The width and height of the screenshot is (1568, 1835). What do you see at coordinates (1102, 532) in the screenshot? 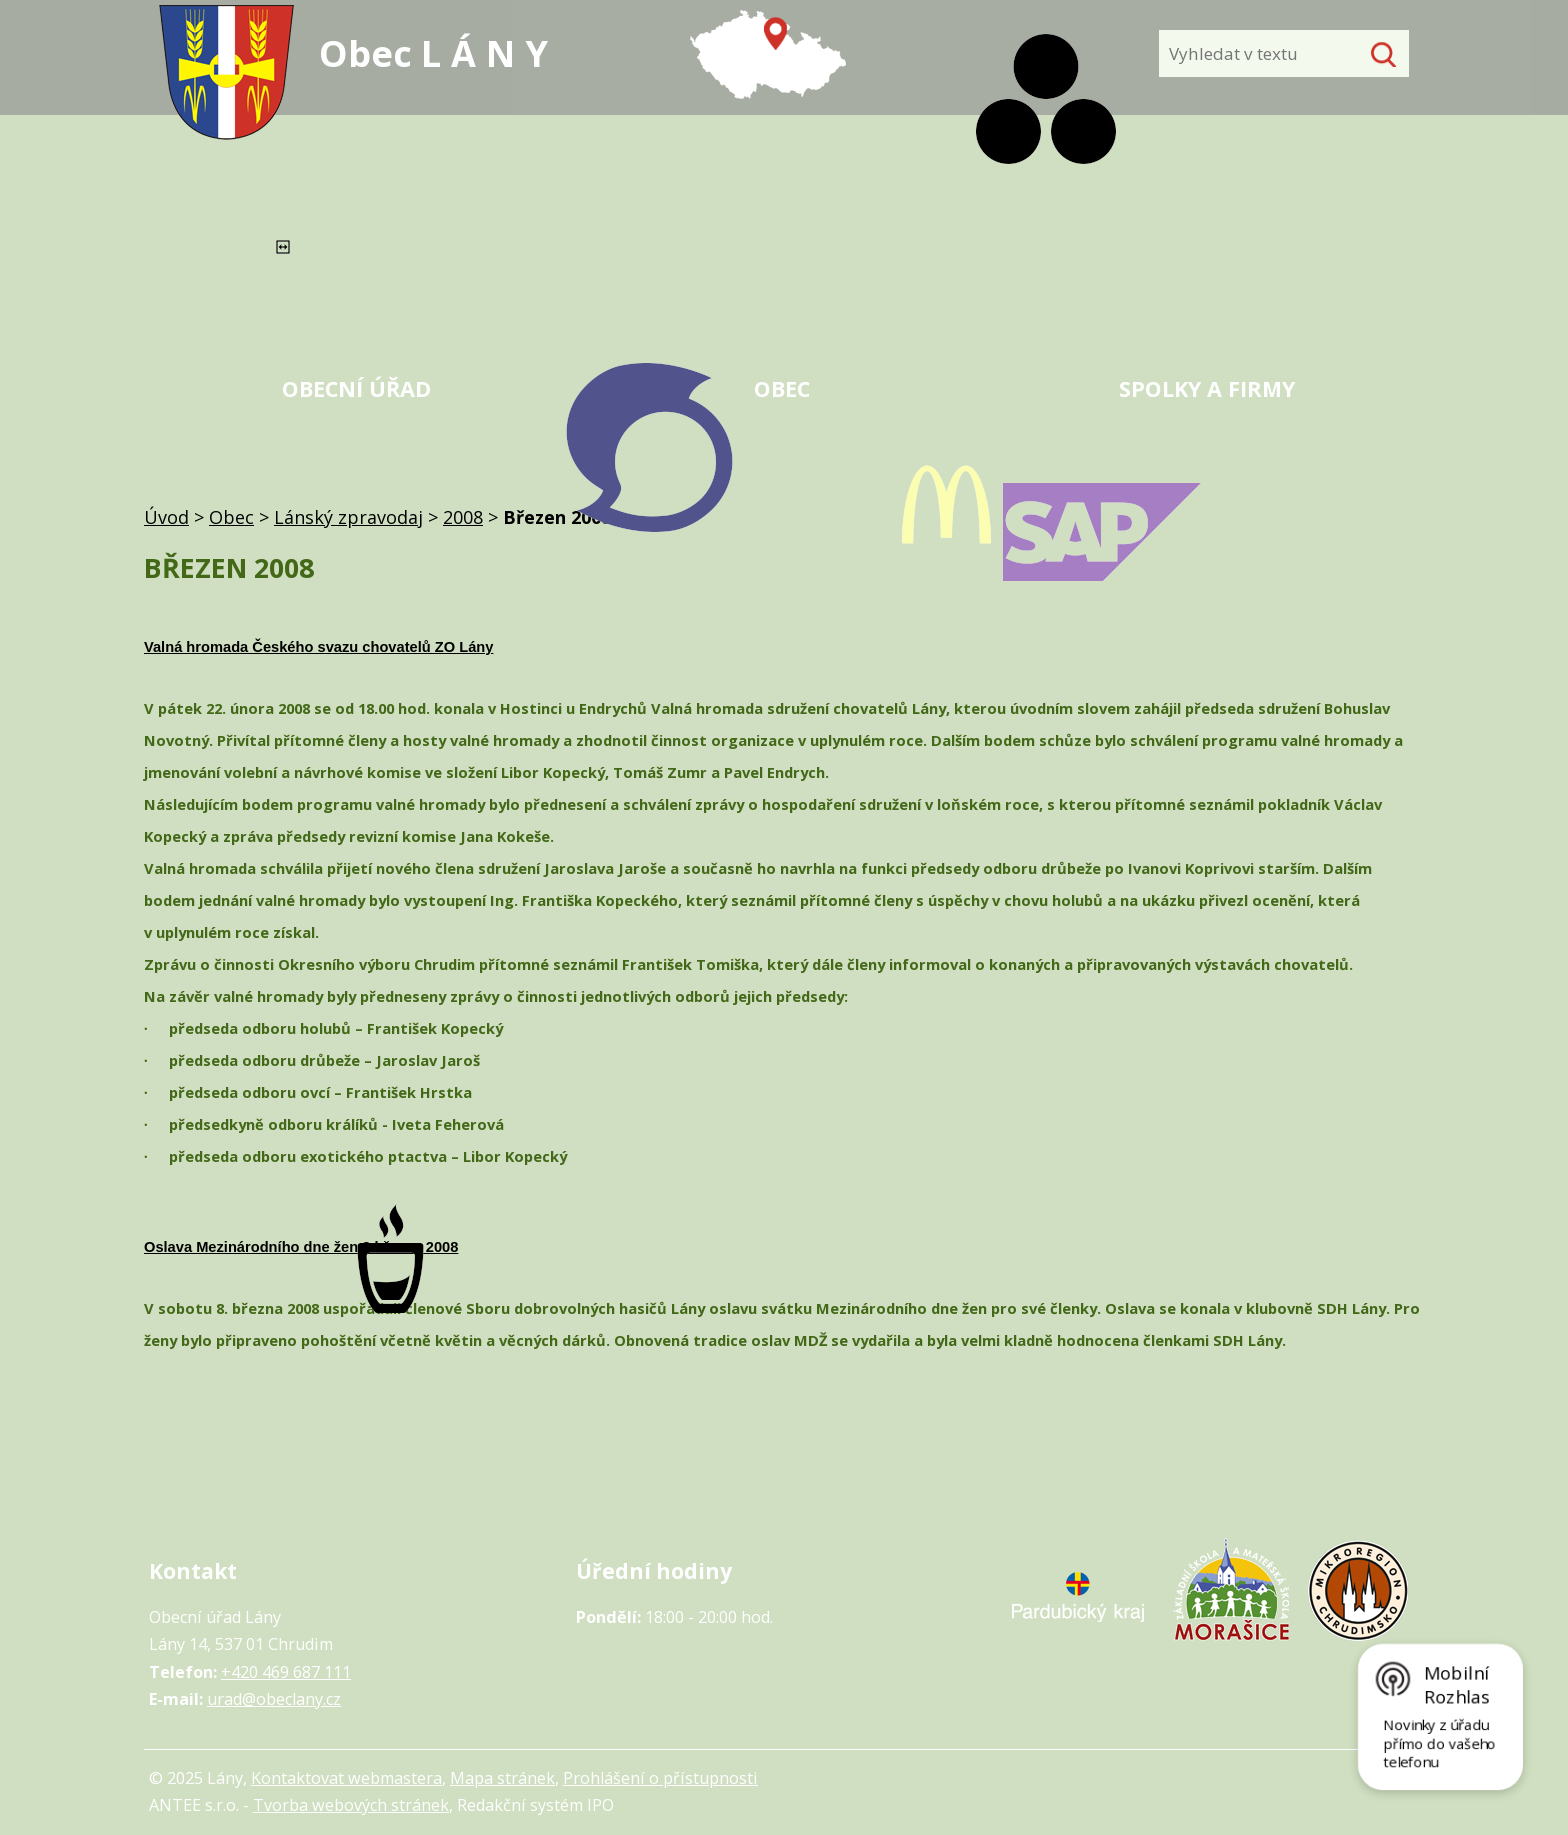
I see `SAP enterprise software logo` at bounding box center [1102, 532].